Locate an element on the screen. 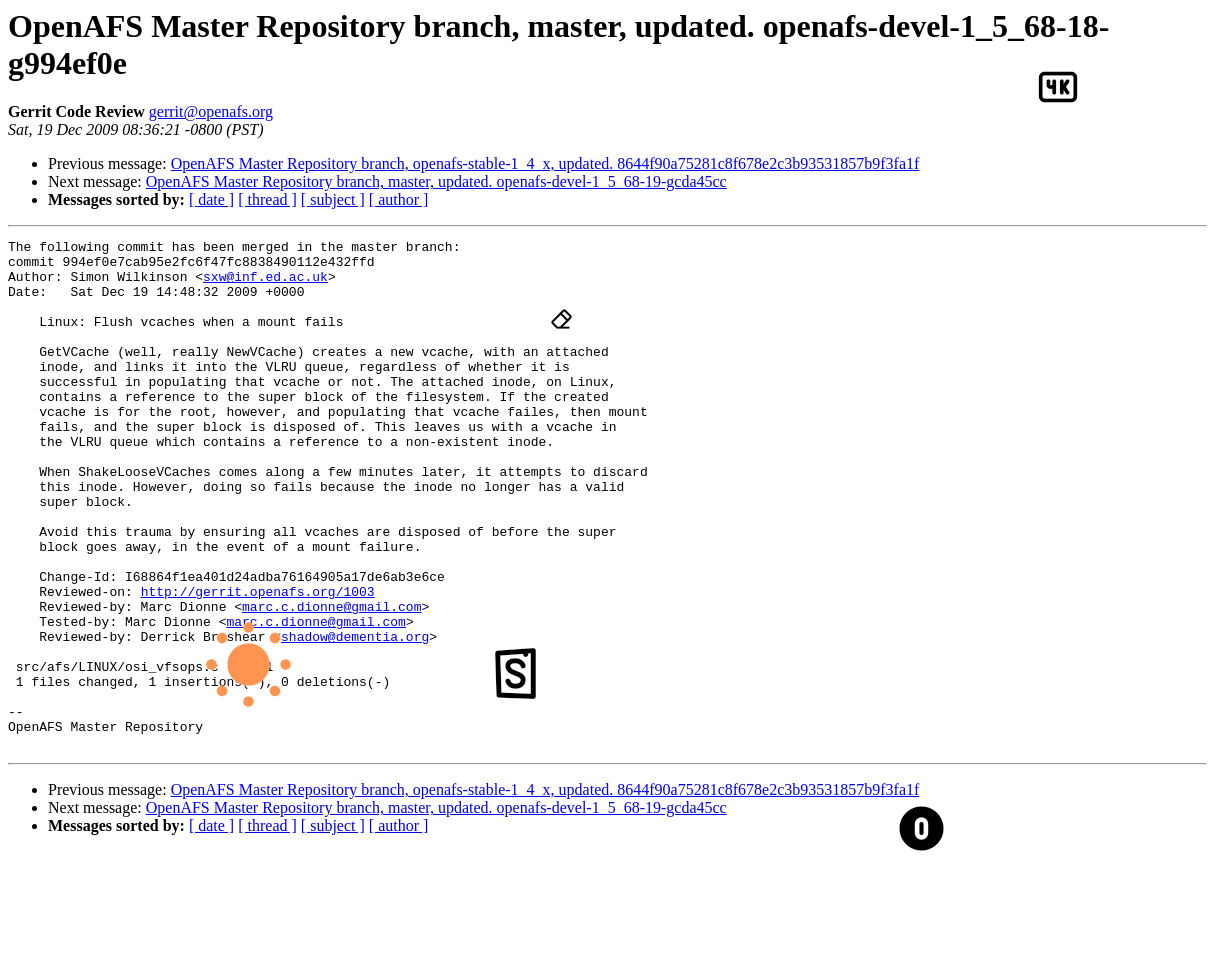 The height and width of the screenshot is (953, 1215). decrease screen brightness is located at coordinates (248, 664).